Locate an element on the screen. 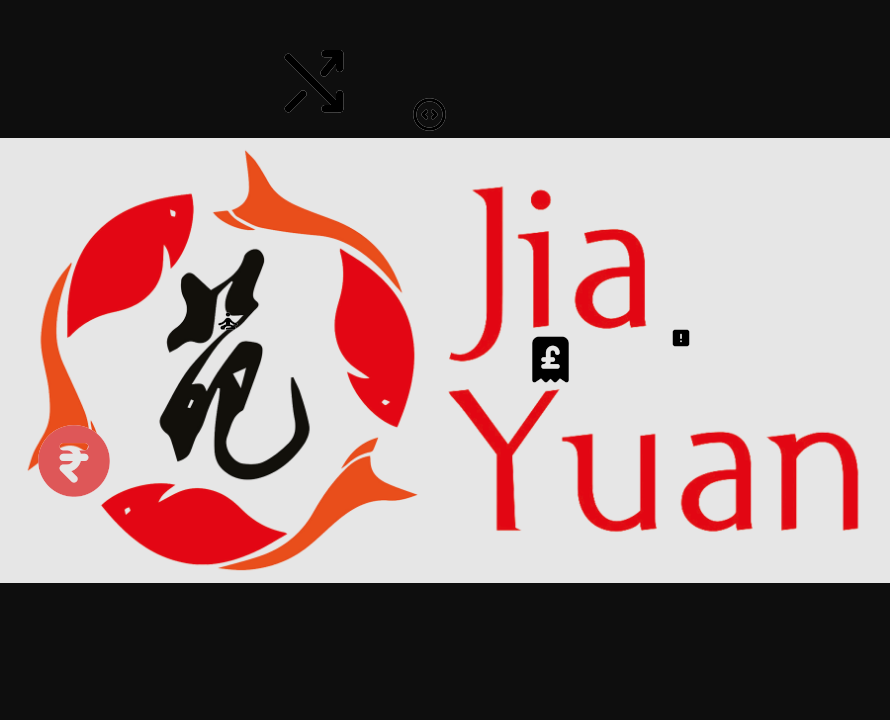  view receipt or transaction in British pounds is located at coordinates (550, 359).